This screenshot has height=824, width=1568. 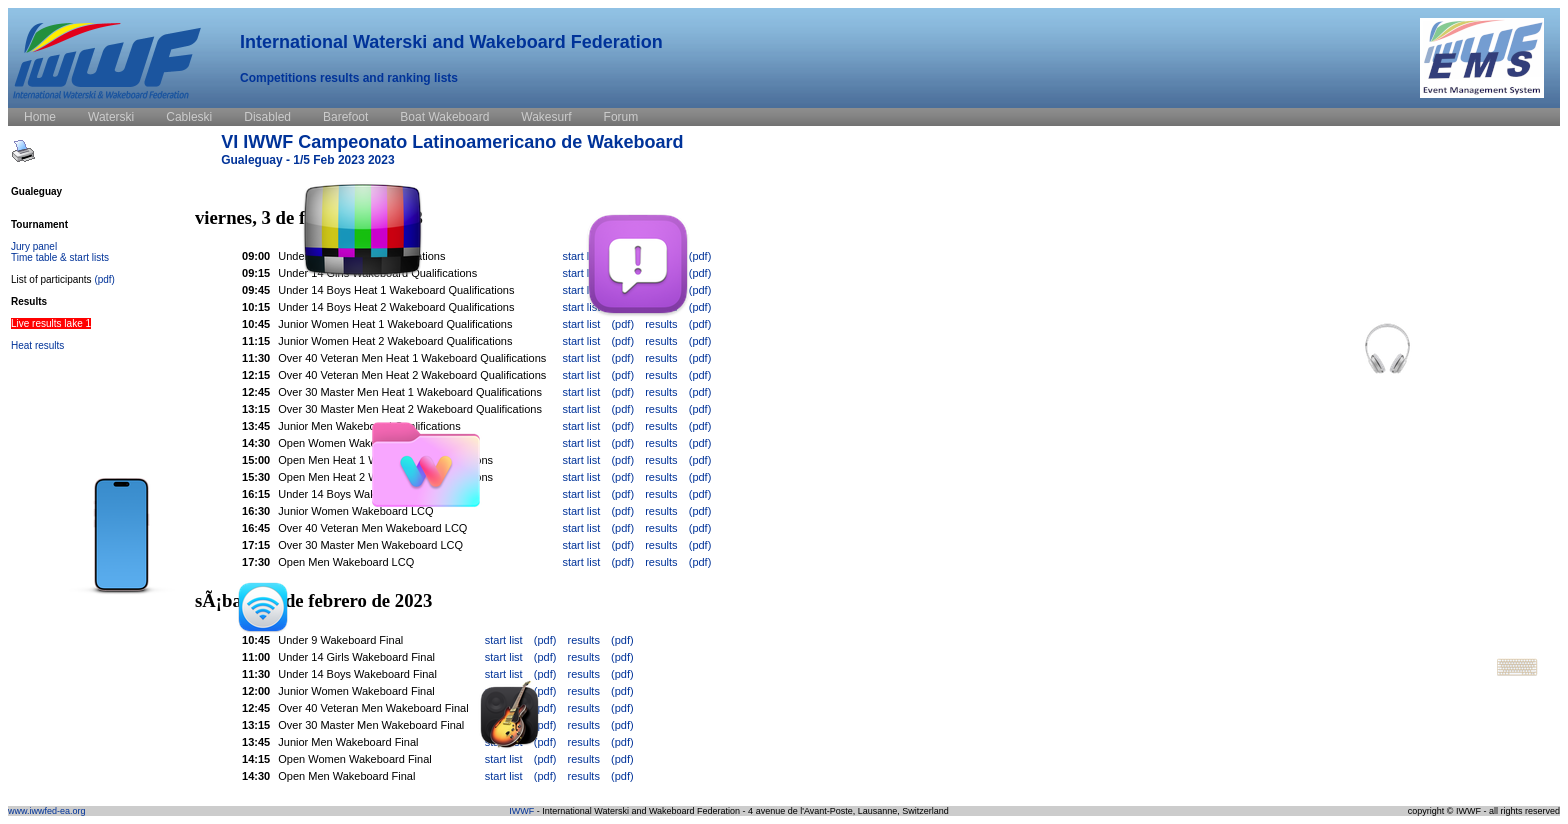 I want to click on open wondershare creative center folder, so click(x=425, y=467).